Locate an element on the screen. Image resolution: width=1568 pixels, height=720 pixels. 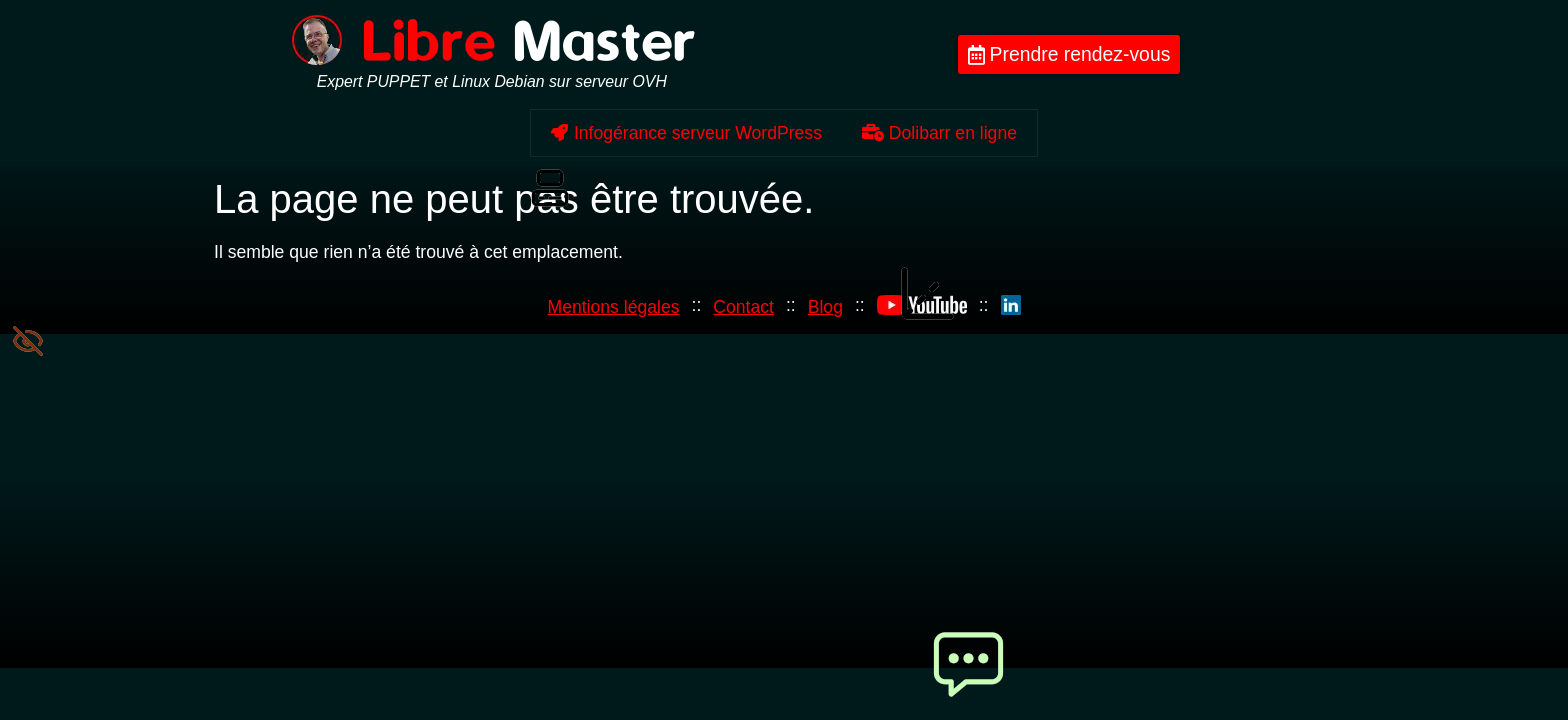
hide password or sensitive content is located at coordinates (28, 341).